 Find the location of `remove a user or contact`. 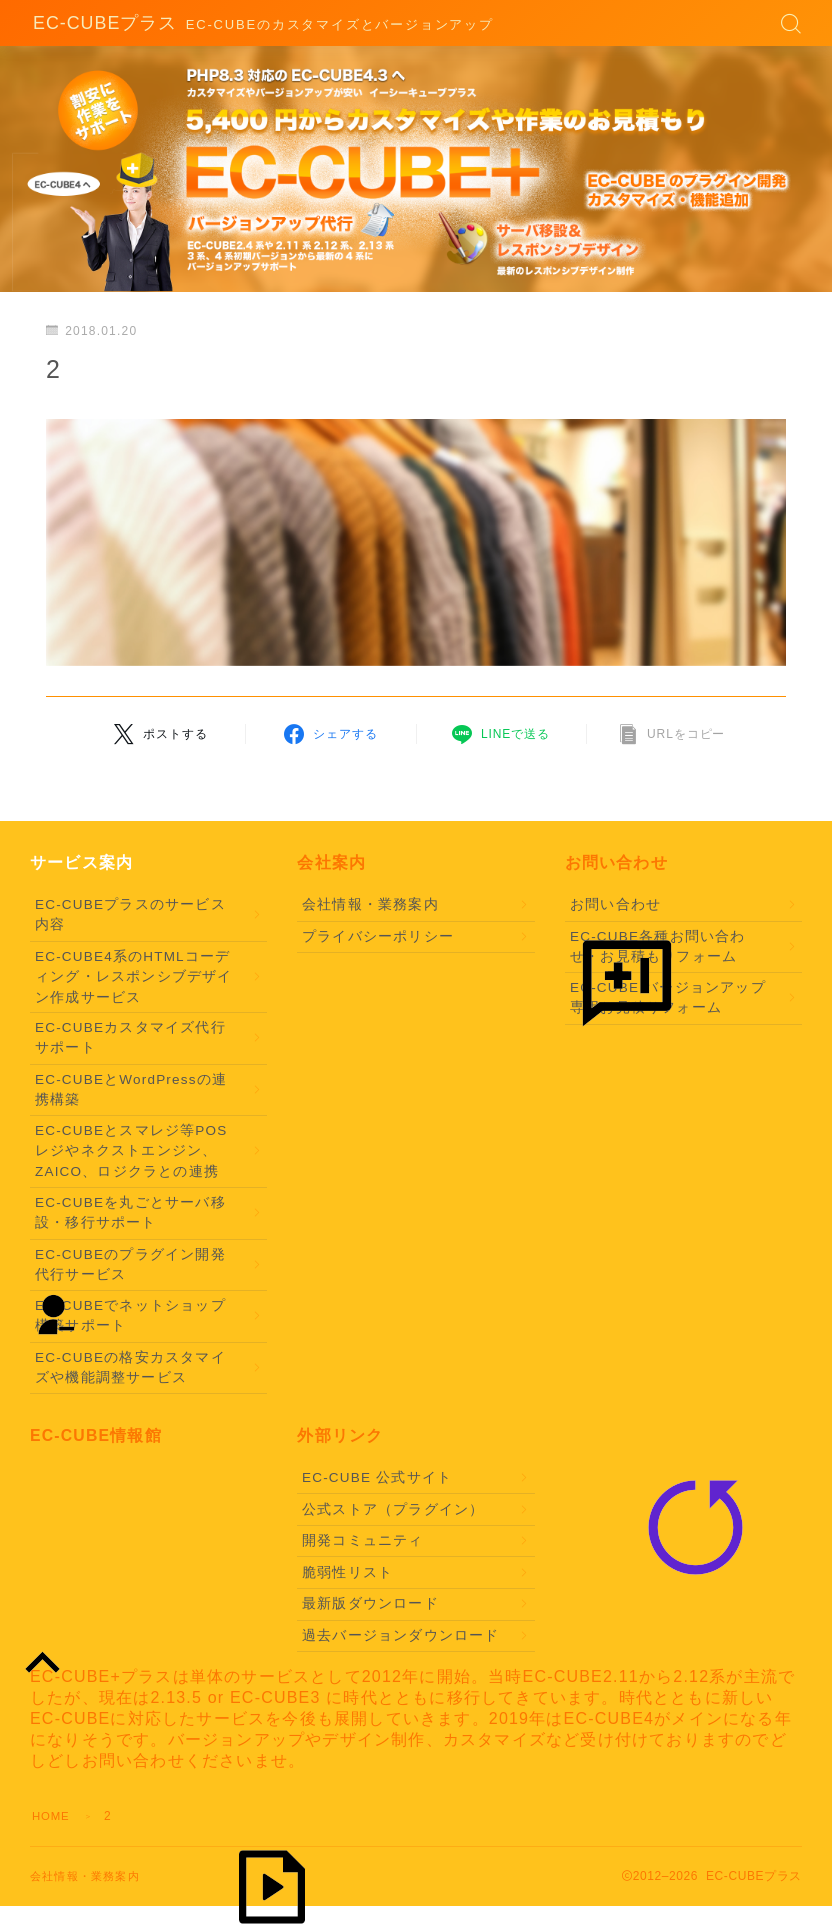

remove a user or contact is located at coordinates (53, 1315).